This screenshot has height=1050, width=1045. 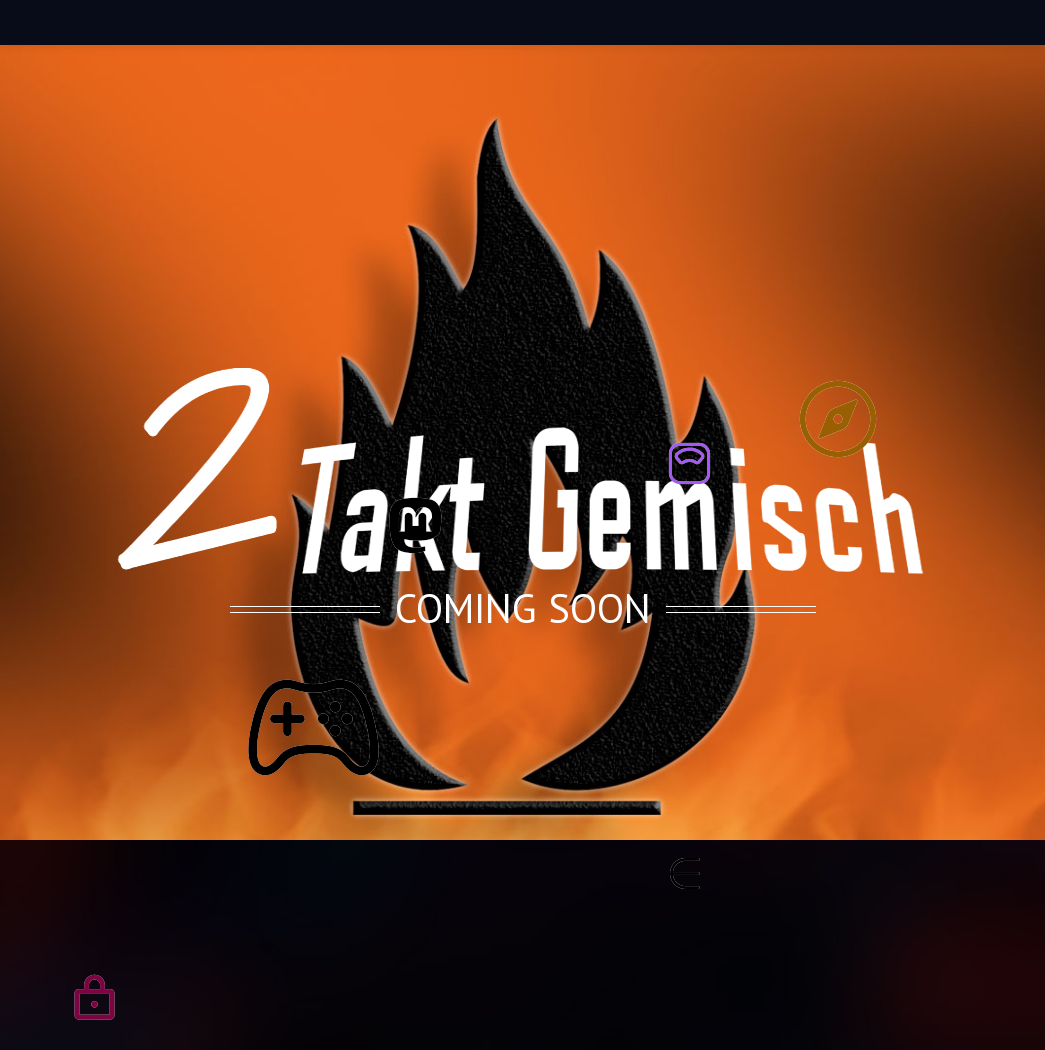 I want to click on access navigation or direction features, so click(x=838, y=419).